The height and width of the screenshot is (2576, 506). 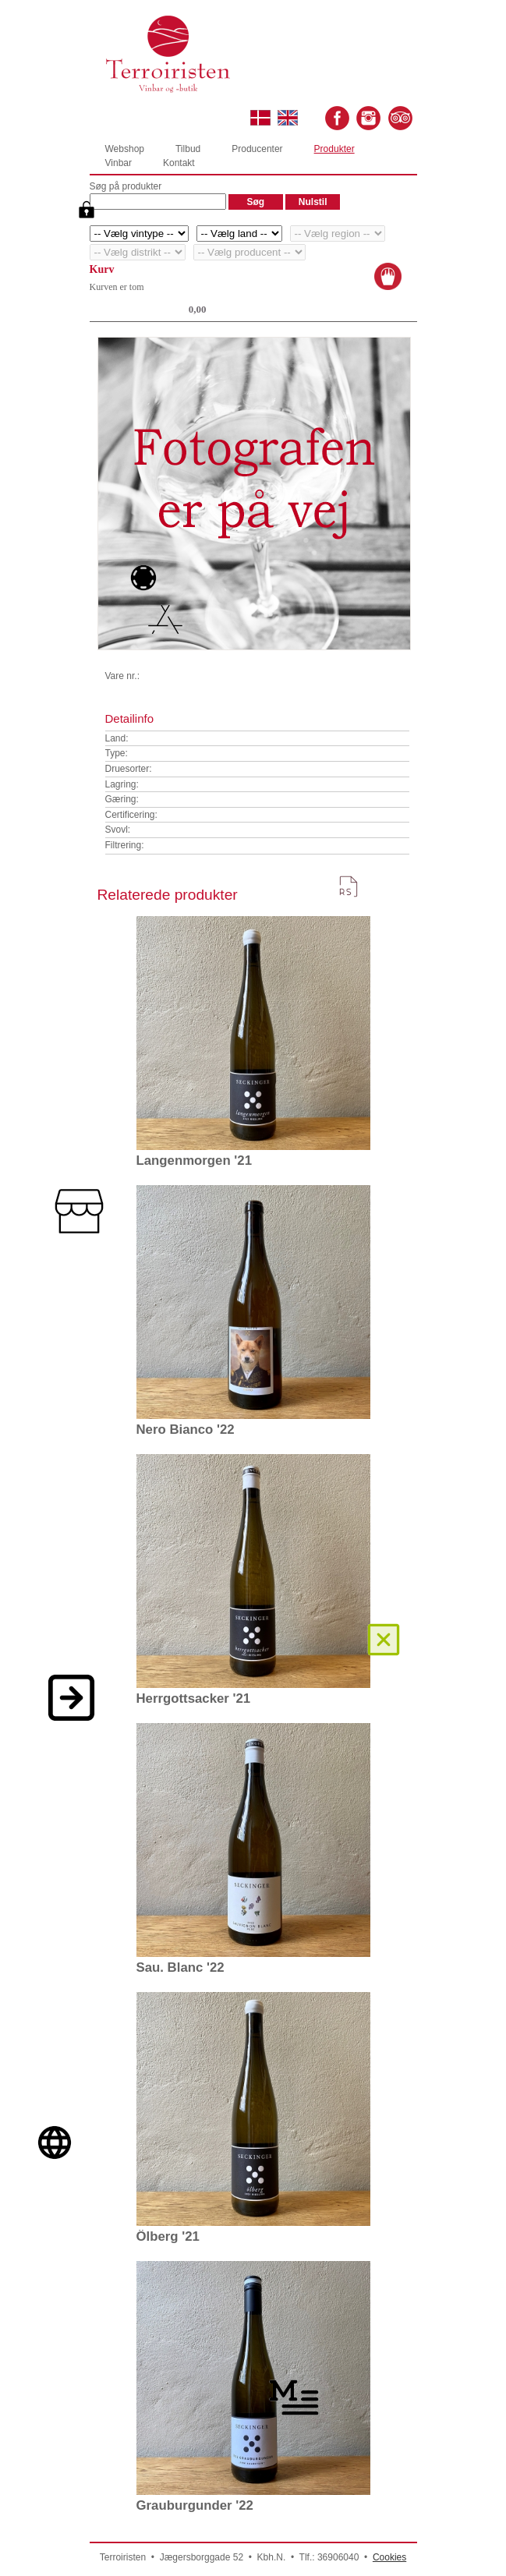 I want to click on proceed to the next step, so click(x=71, y=1697).